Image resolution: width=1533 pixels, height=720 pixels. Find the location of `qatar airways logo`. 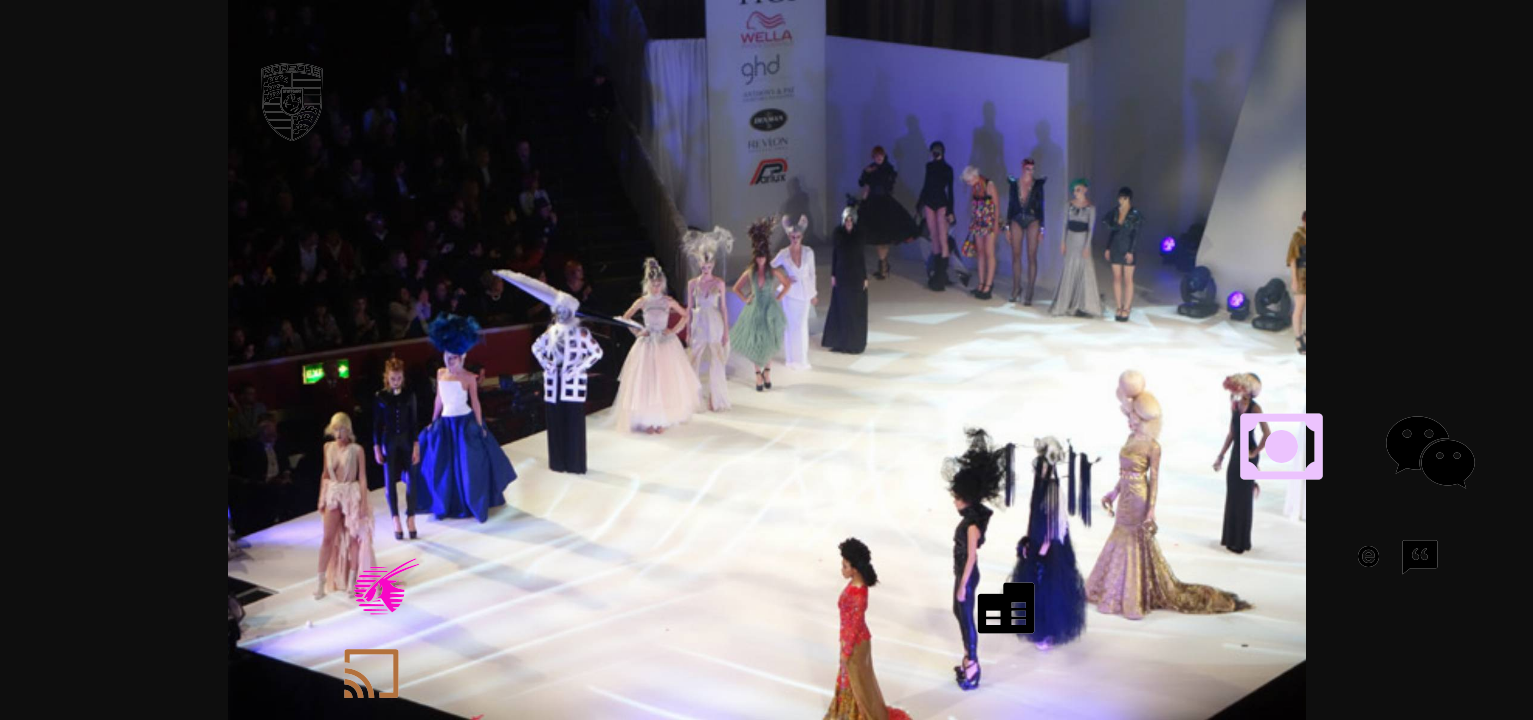

qatar airways logo is located at coordinates (386, 586).